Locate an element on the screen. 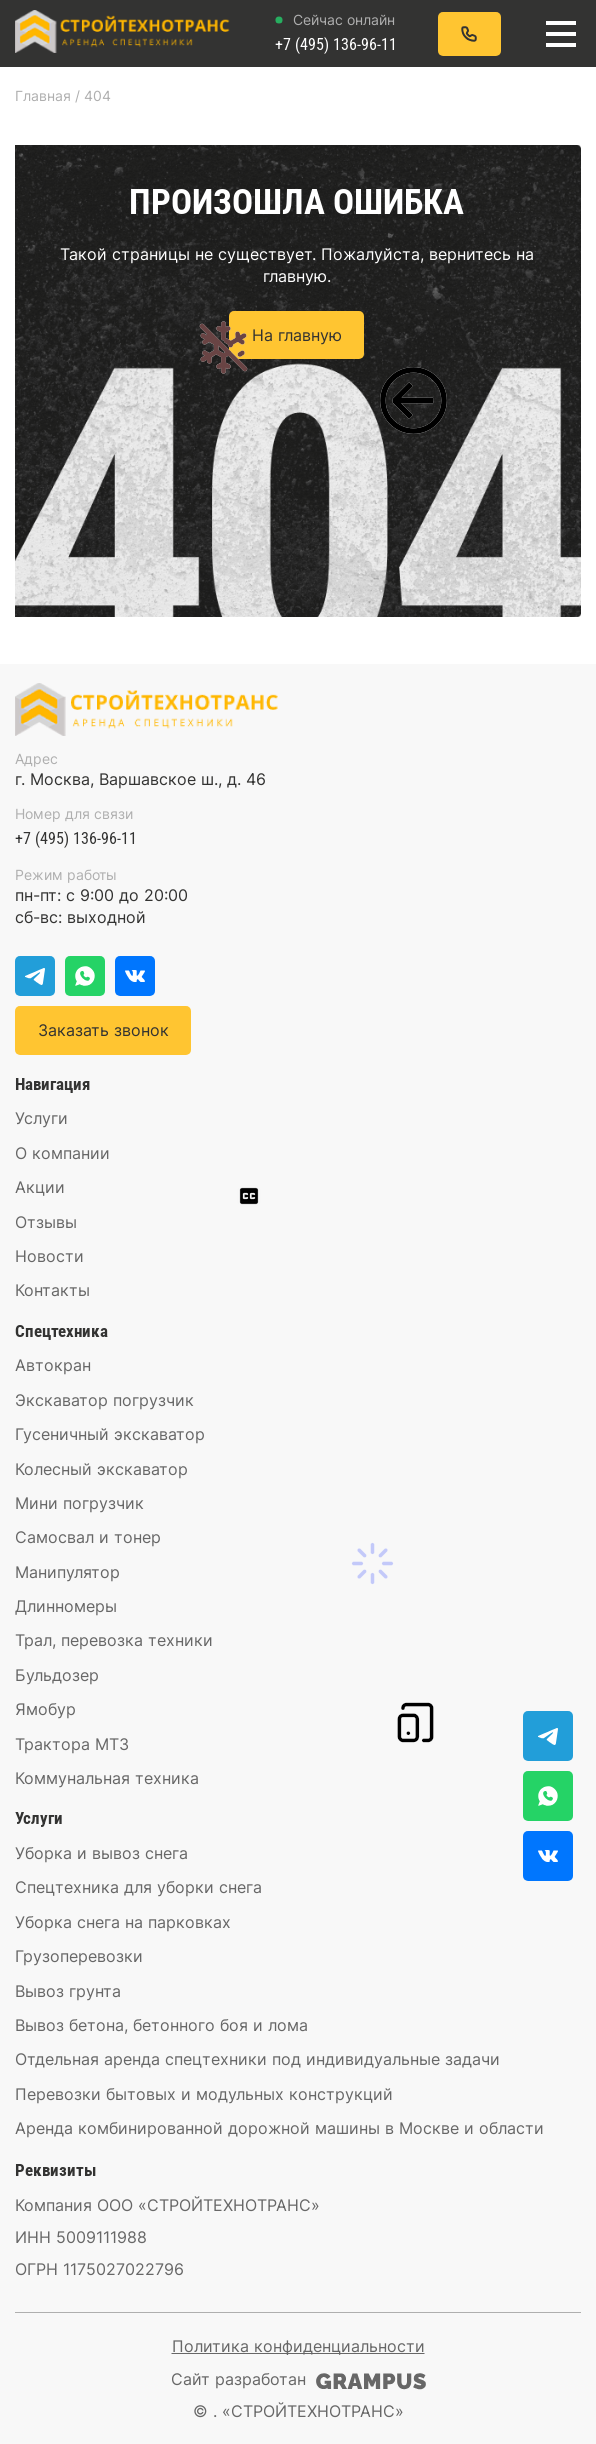  toggle closed captions on video is located at coordinates (249, 1196).